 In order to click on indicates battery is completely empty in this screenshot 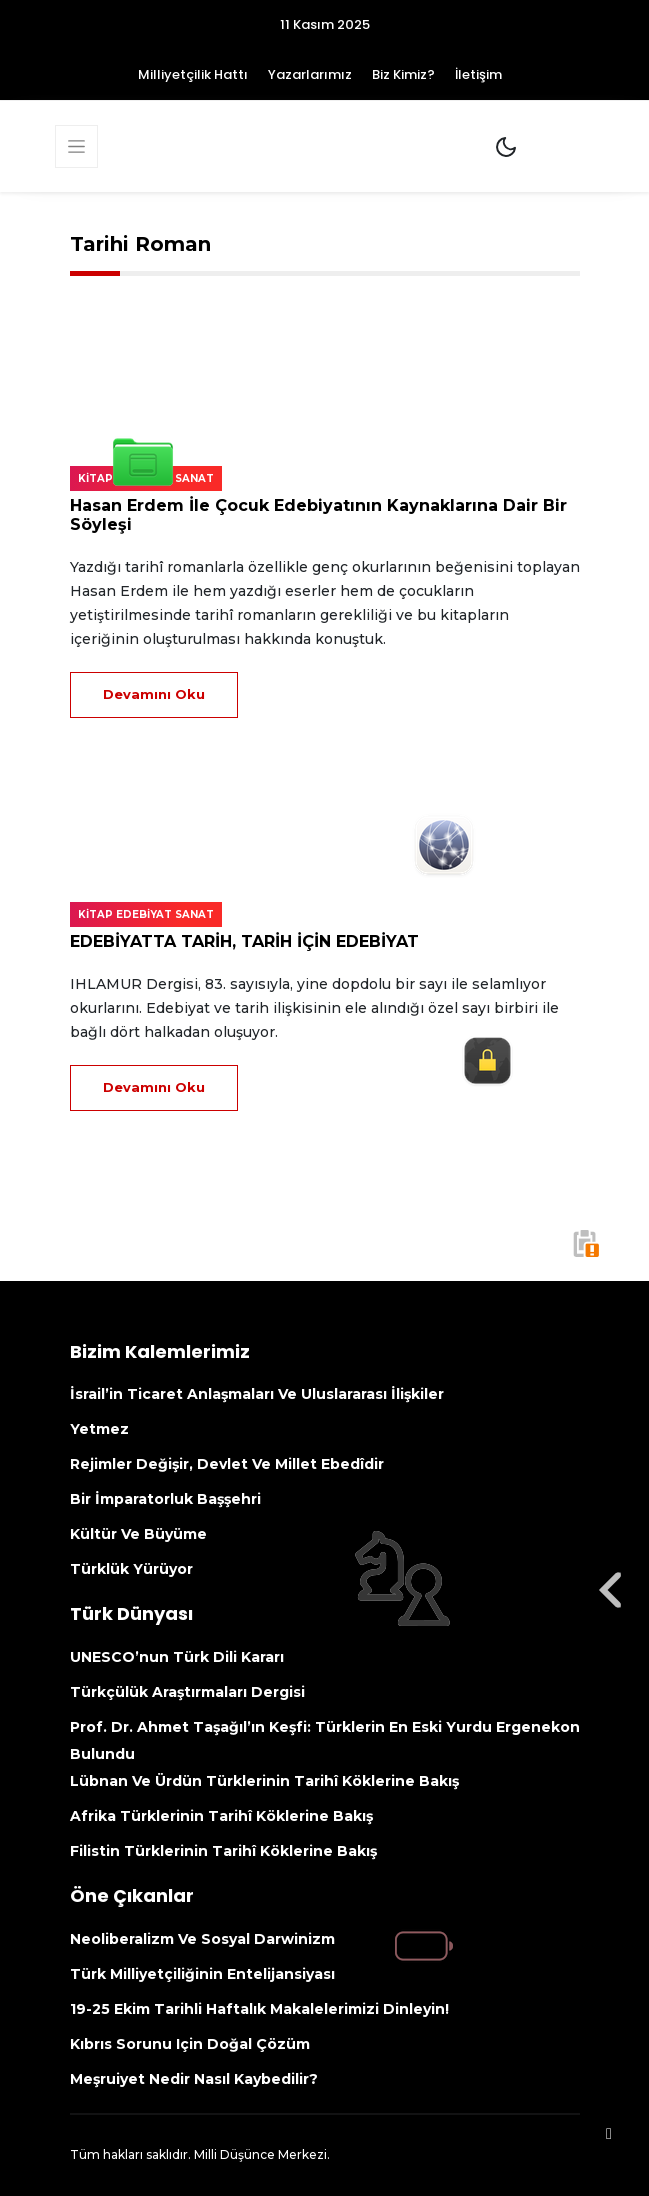, I will do `click(424, 1946)`.